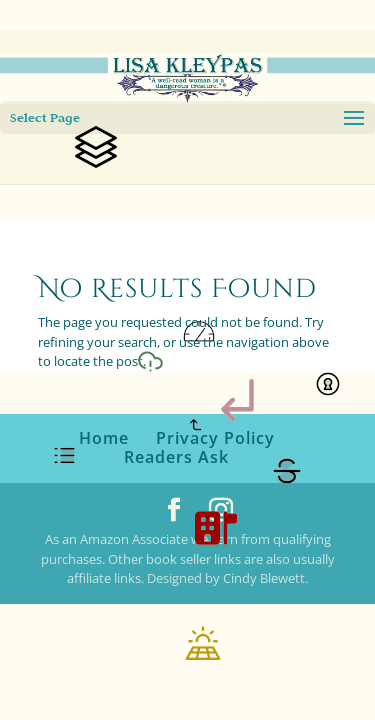  Describe the element at coordinates (203, 645) in the screenshot. I see `view solar energy or panel status` at that location.